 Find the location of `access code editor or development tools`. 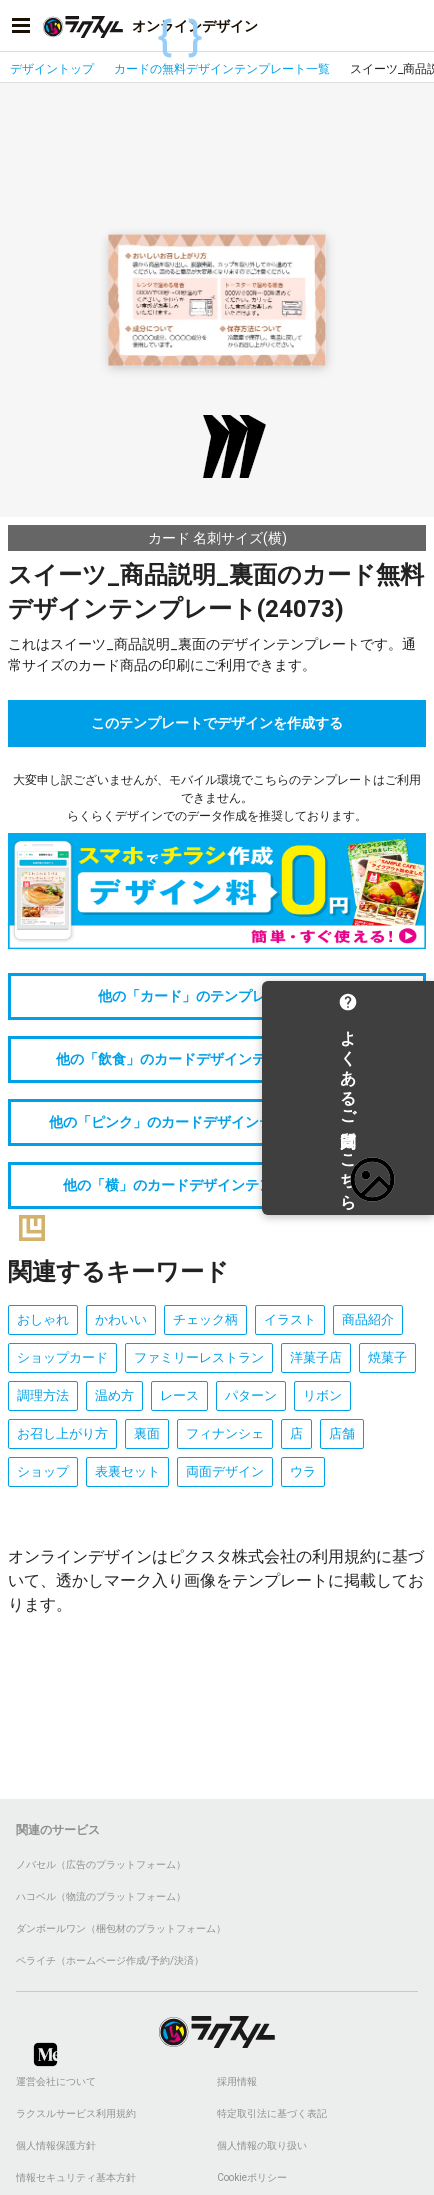

access code editor or development tools is located at coordinates (180, 38).